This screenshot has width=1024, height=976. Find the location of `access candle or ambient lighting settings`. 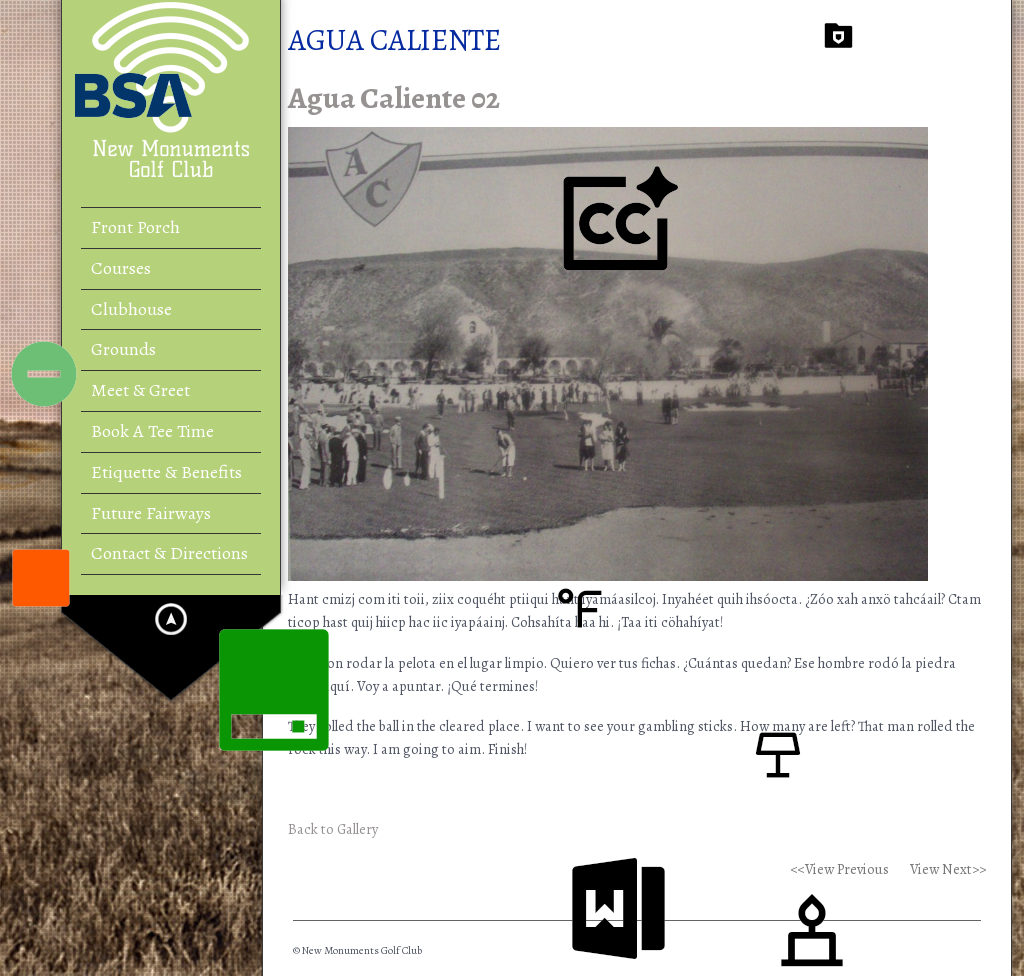

access candle or ambient lighting settings is located at coordinates (812, 932).